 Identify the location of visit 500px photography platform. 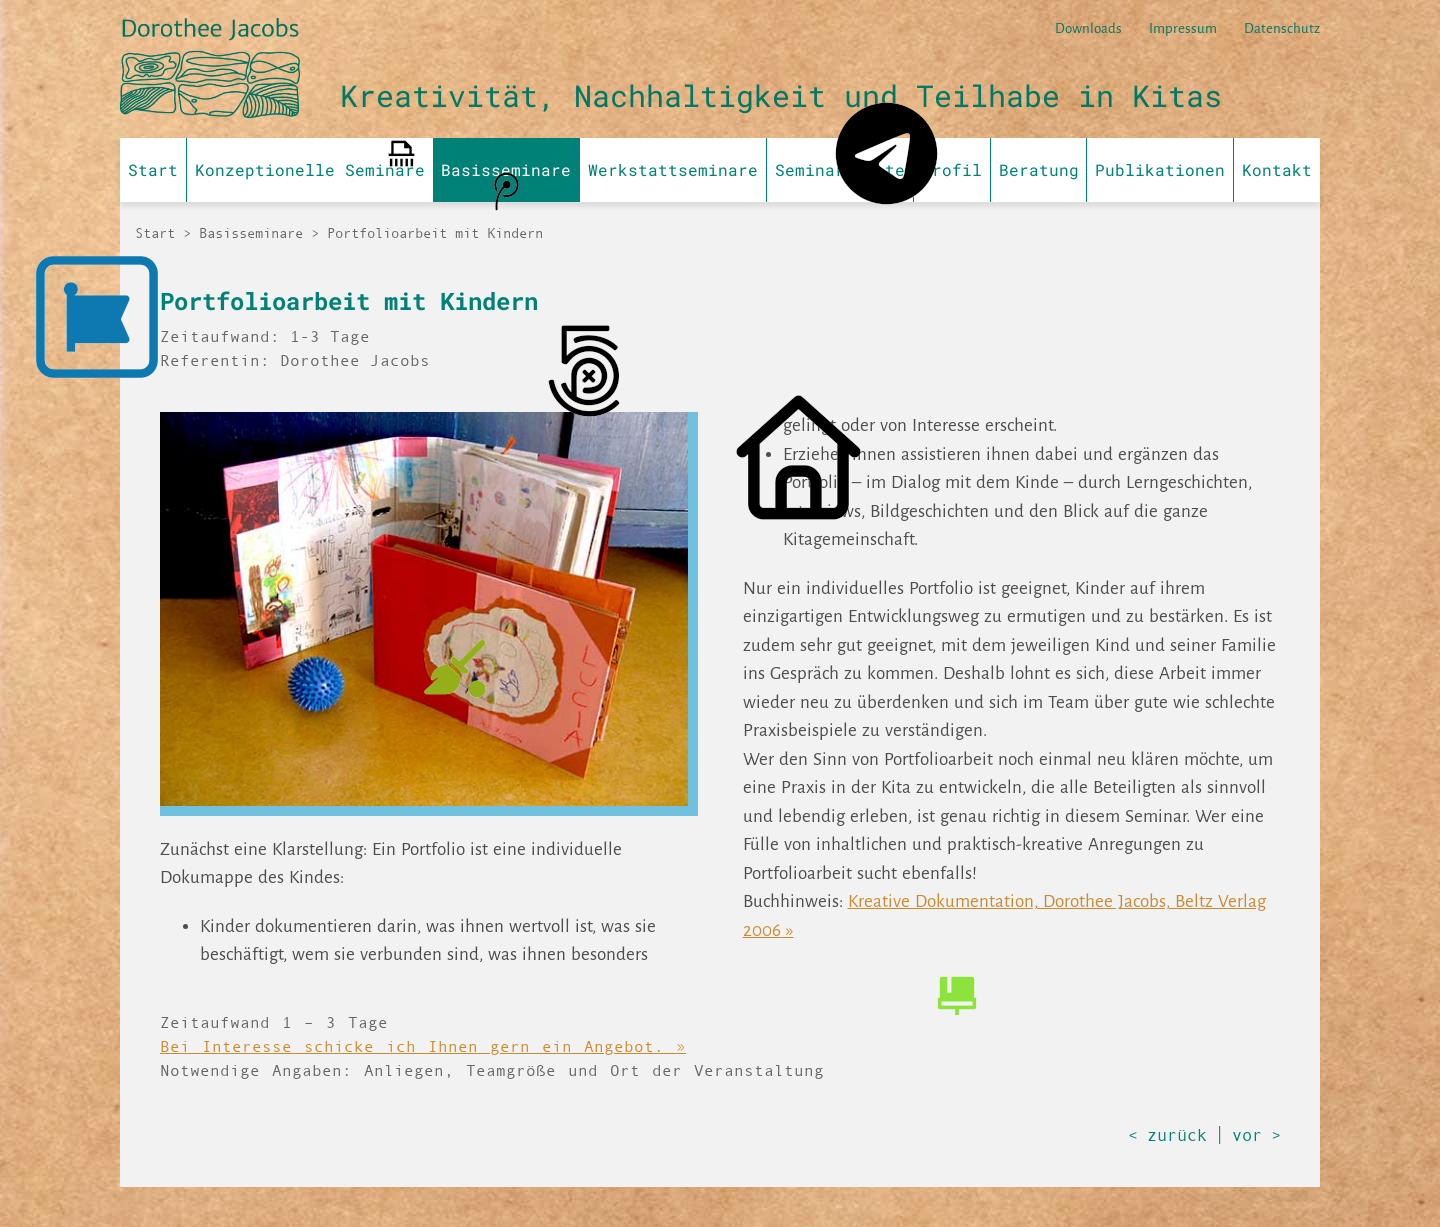
(584, 371).